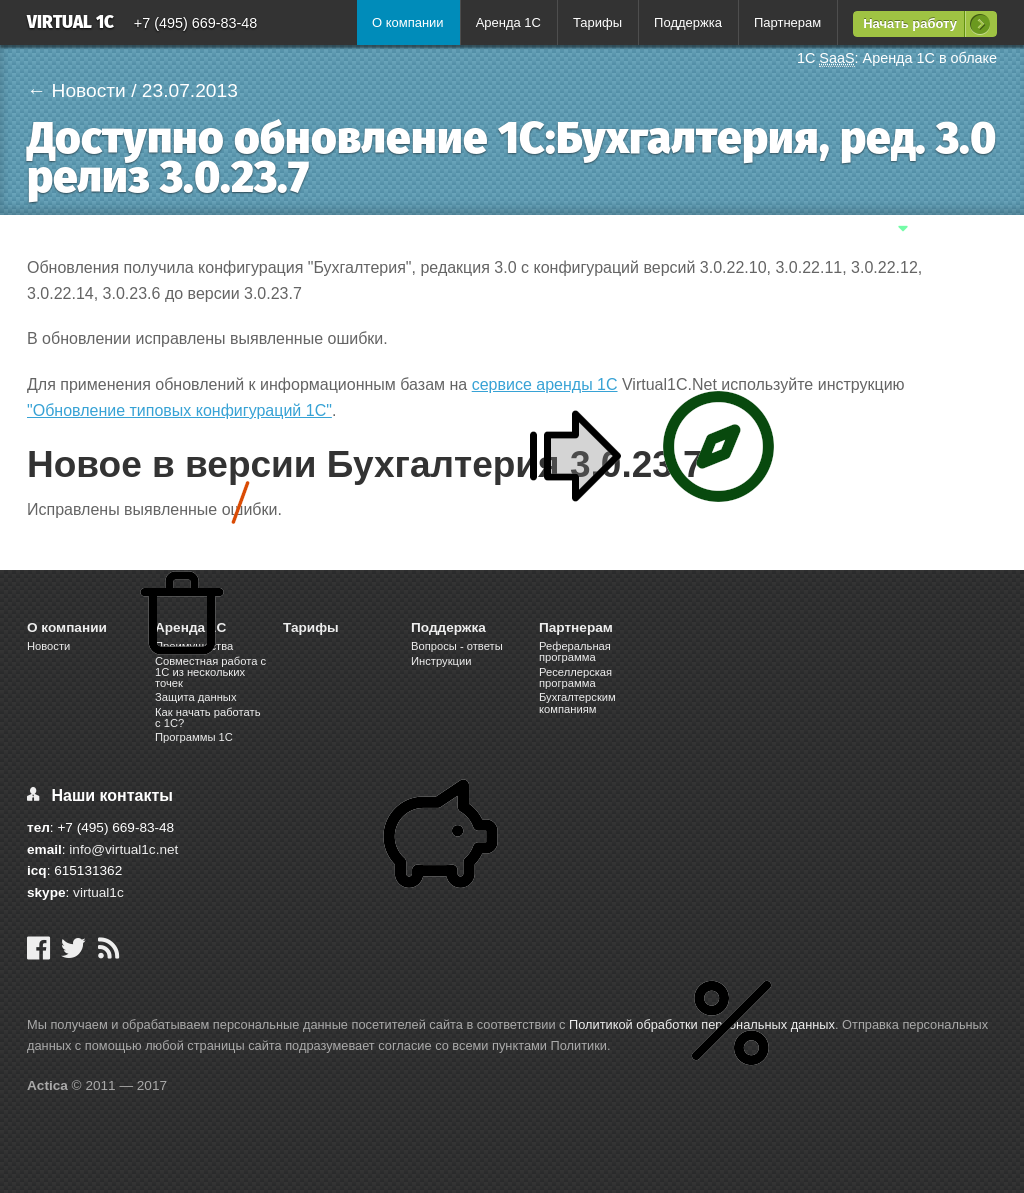  What do you see at coordinates (572, 456) in the screenshot?
I see `go to next step or screen` at bounding box center [572, 456].